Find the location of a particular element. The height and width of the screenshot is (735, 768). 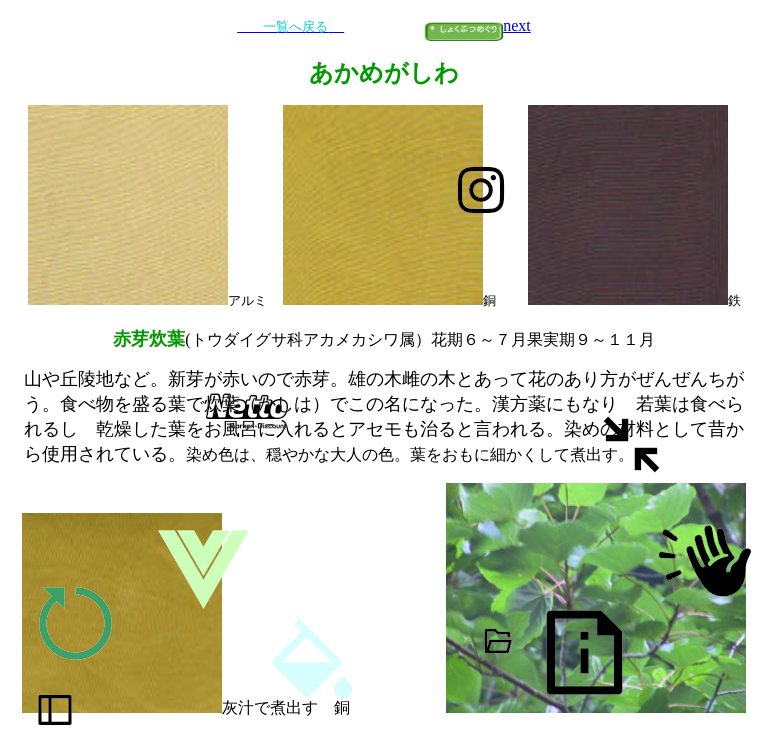

view file details or properties is located at coordinates (584, 652).